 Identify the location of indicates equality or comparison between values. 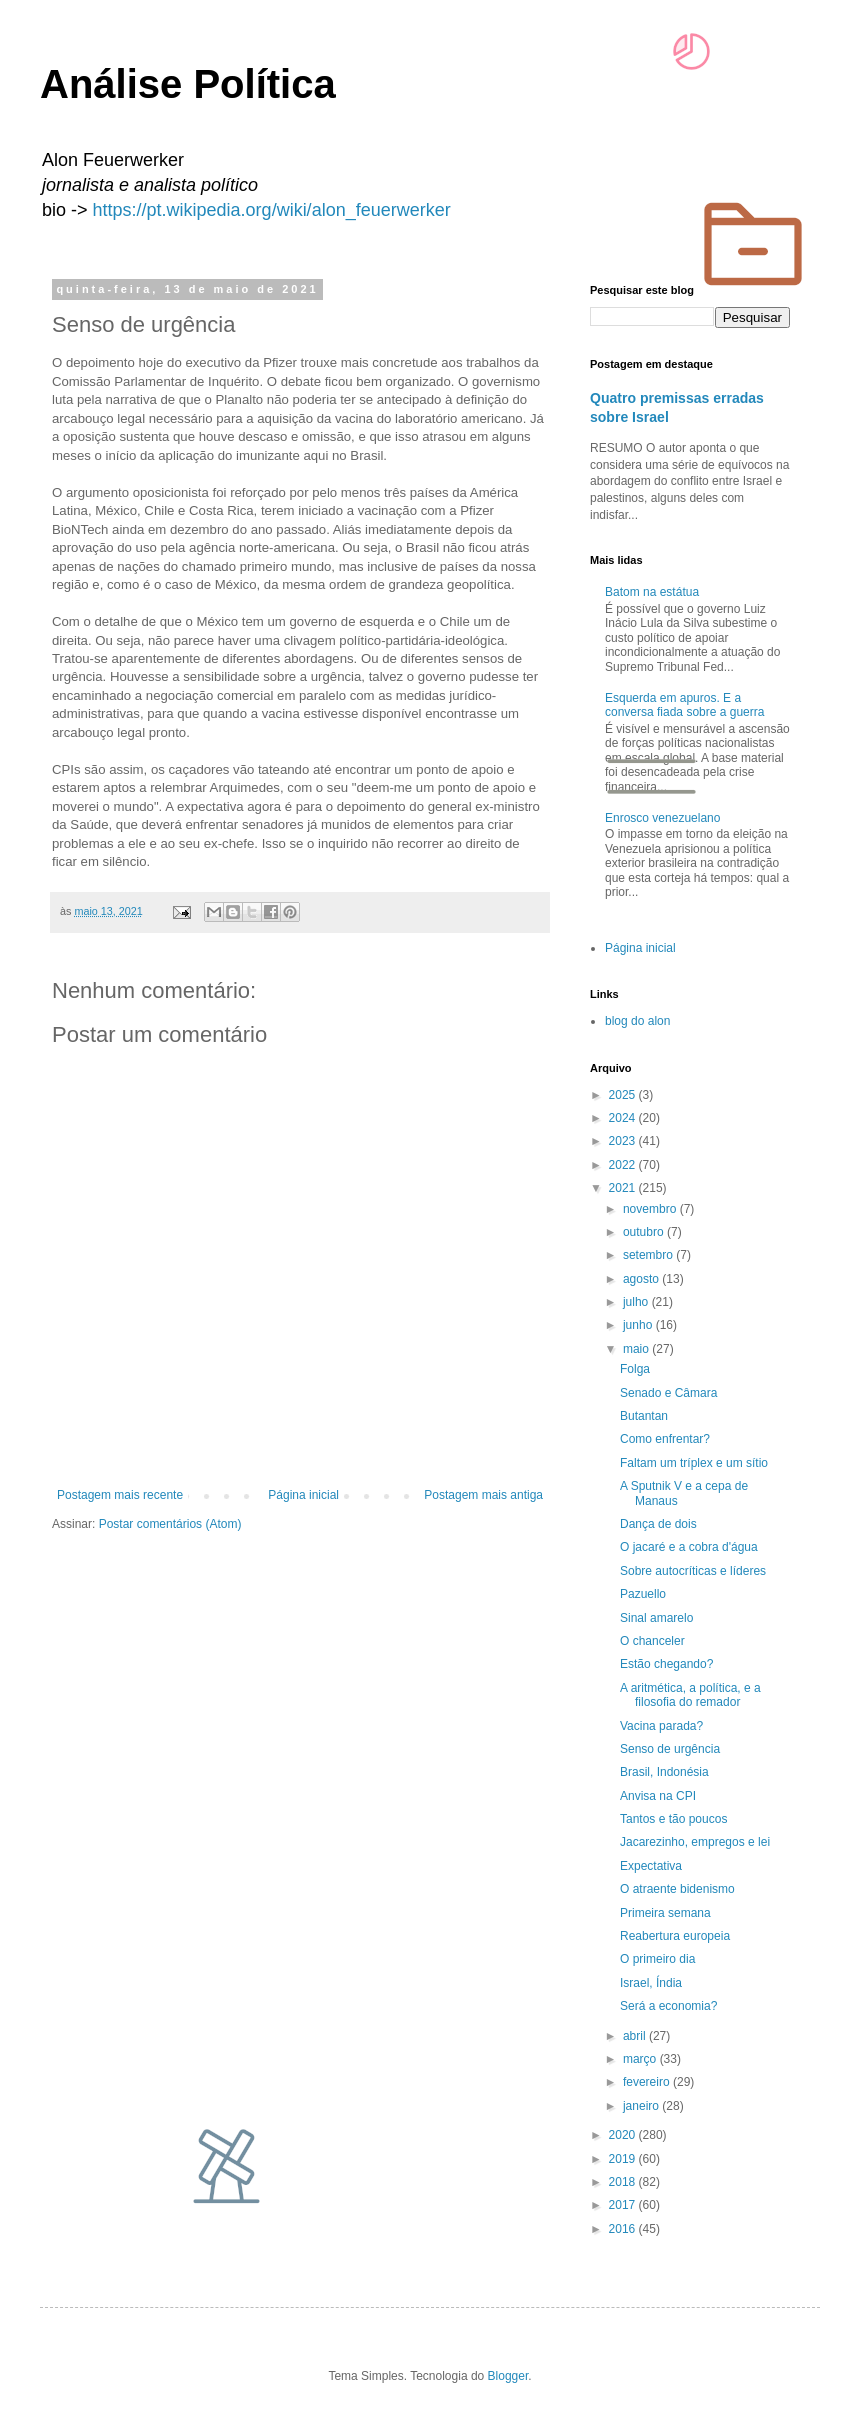
(651, 776).